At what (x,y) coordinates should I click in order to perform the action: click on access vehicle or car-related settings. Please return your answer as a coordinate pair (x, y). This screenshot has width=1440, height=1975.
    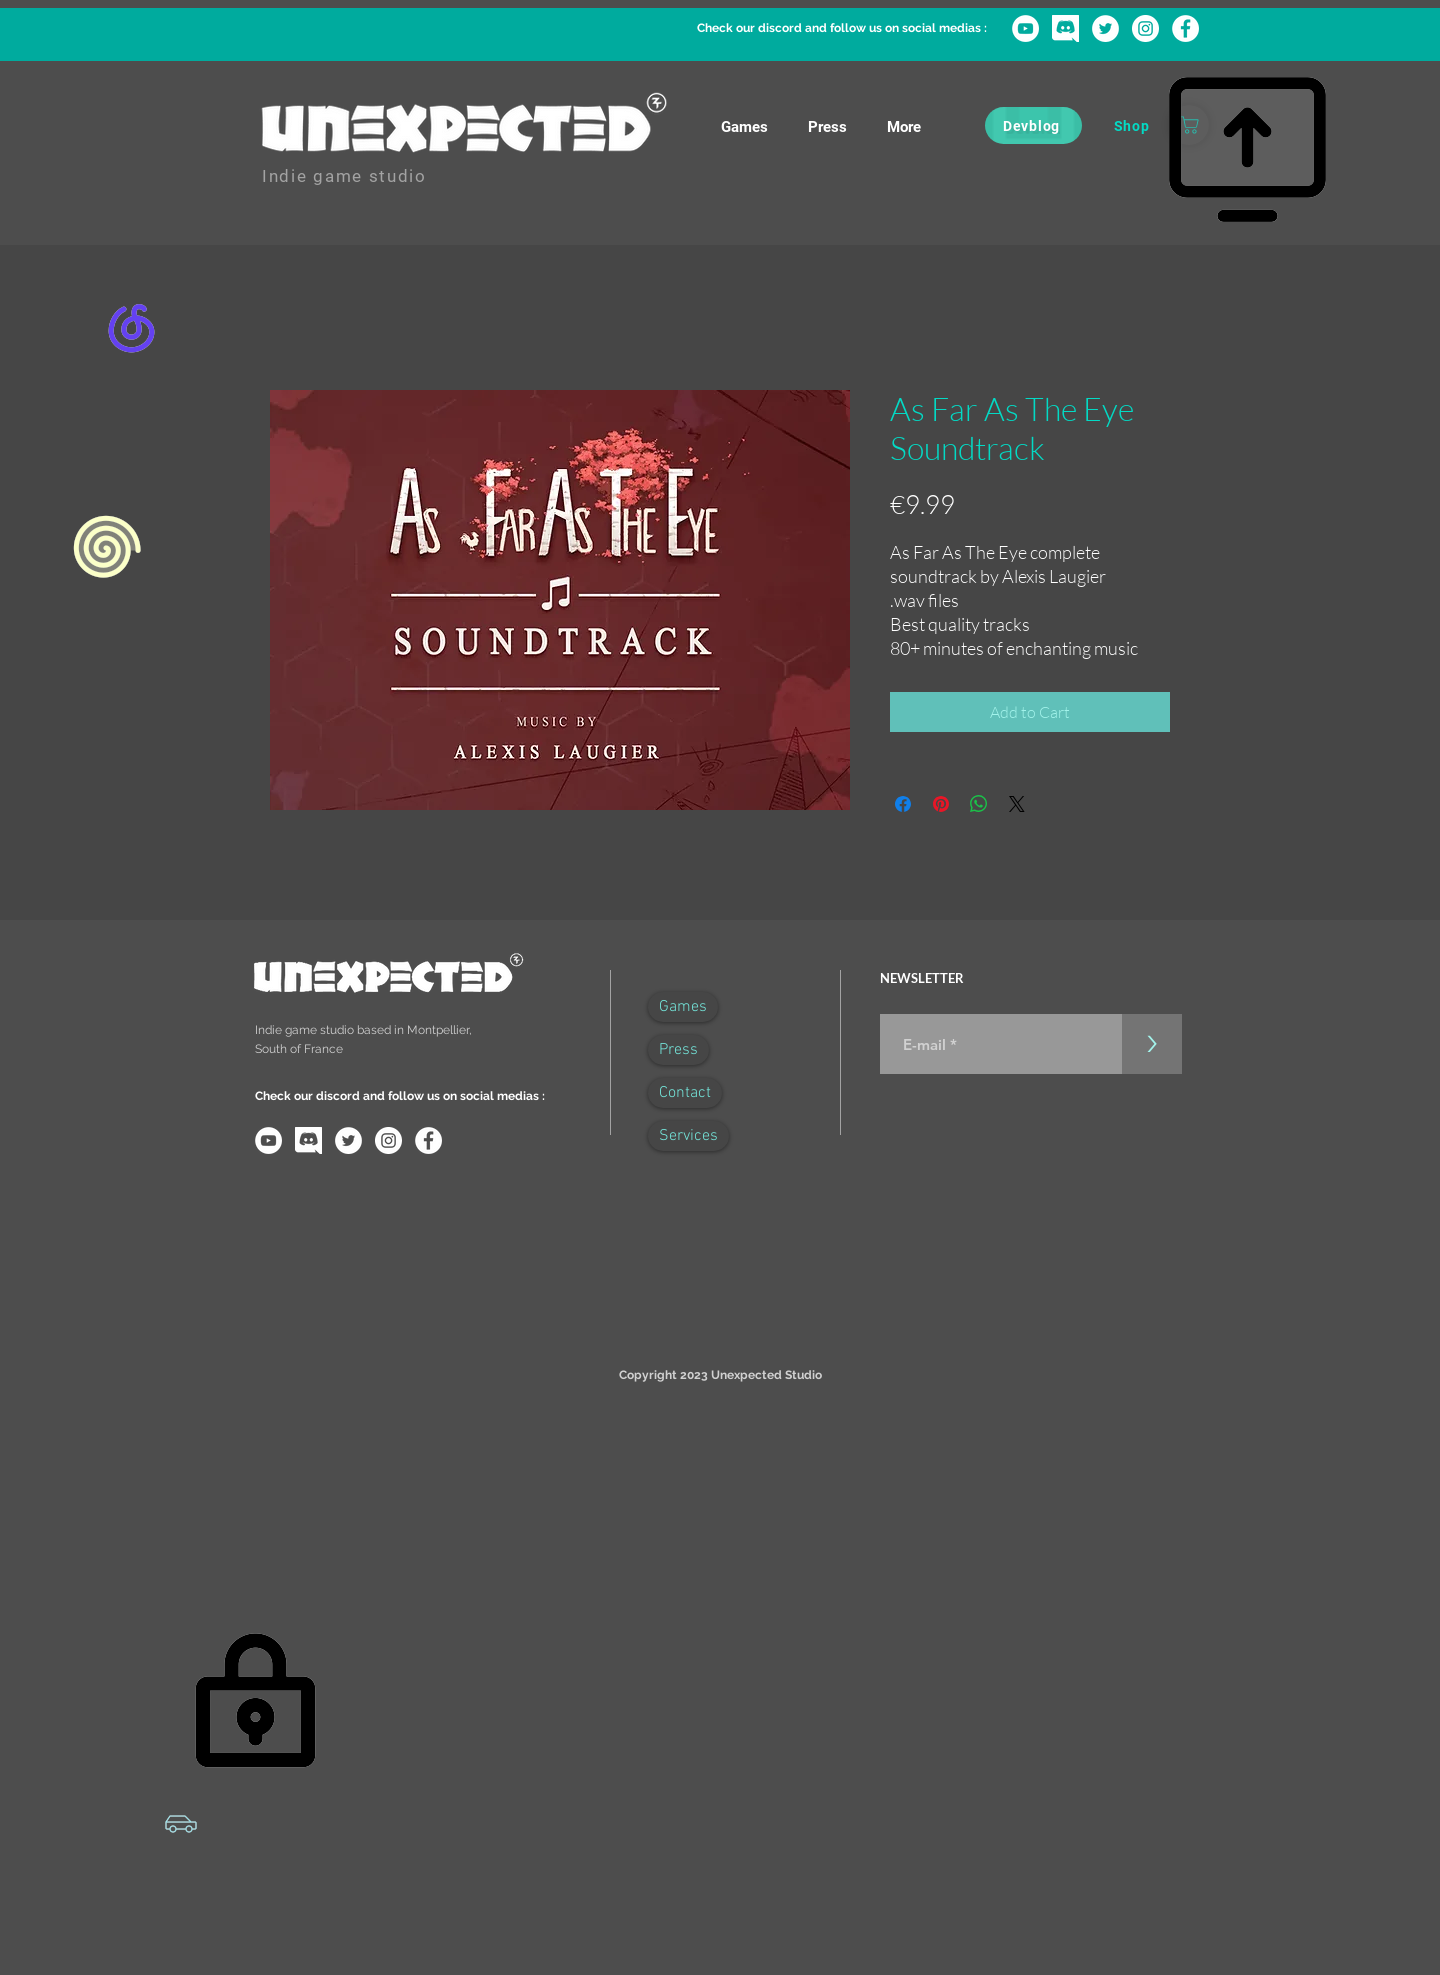
    Looking at the image, I should click on (181, 1823).